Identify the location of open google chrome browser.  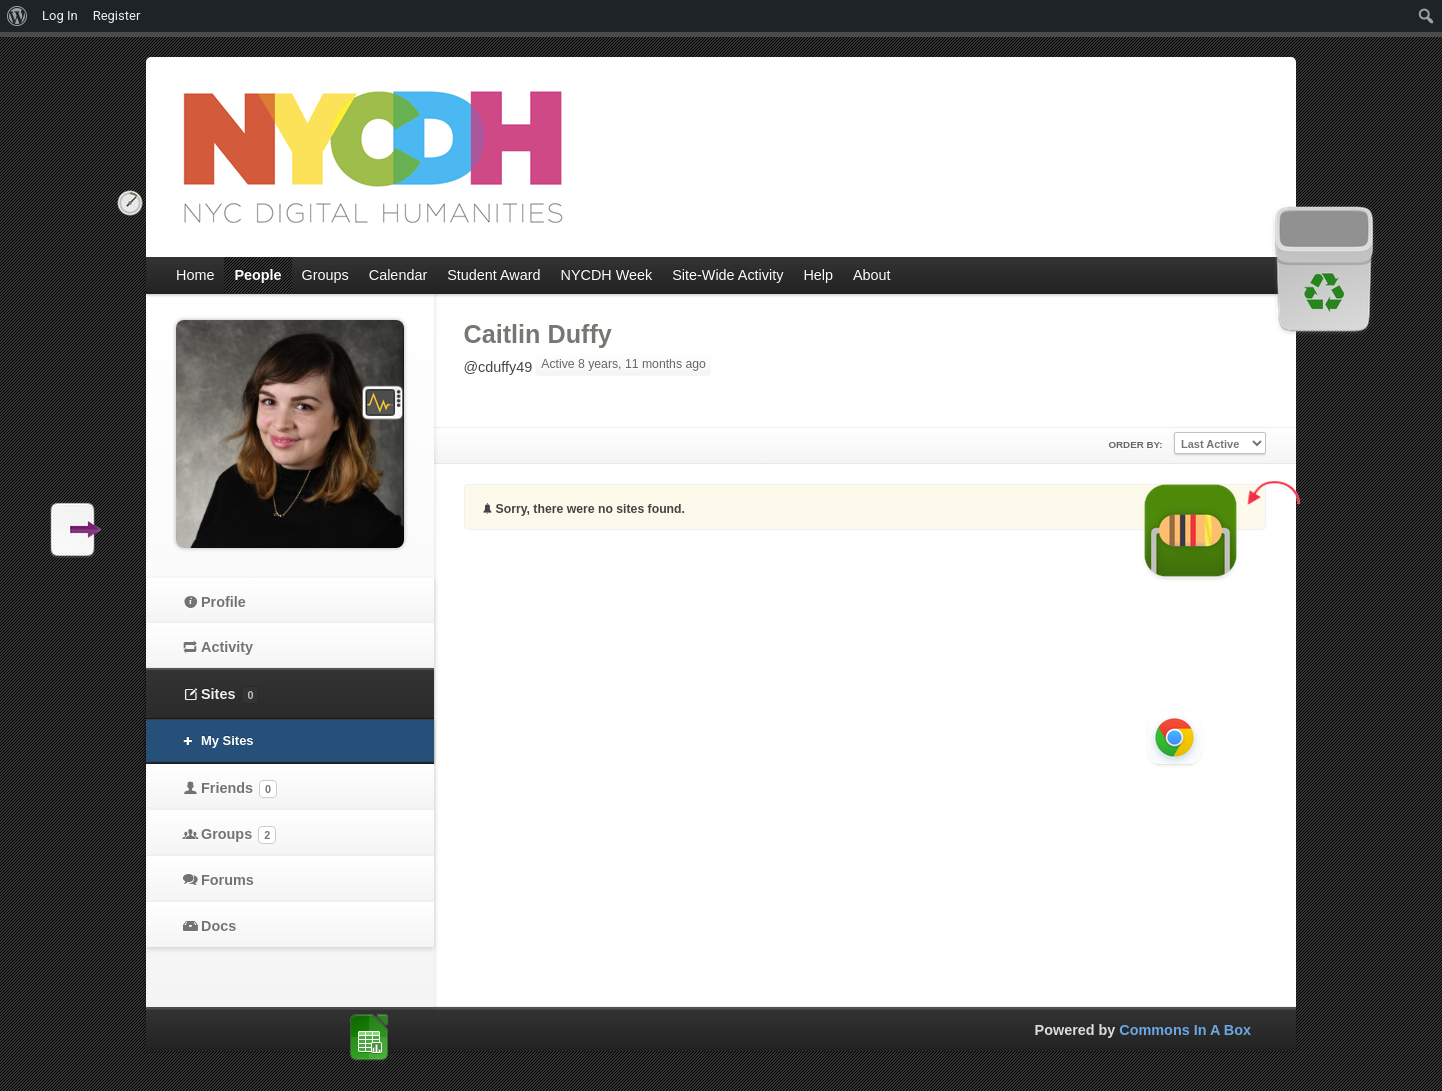
(1174, 737).